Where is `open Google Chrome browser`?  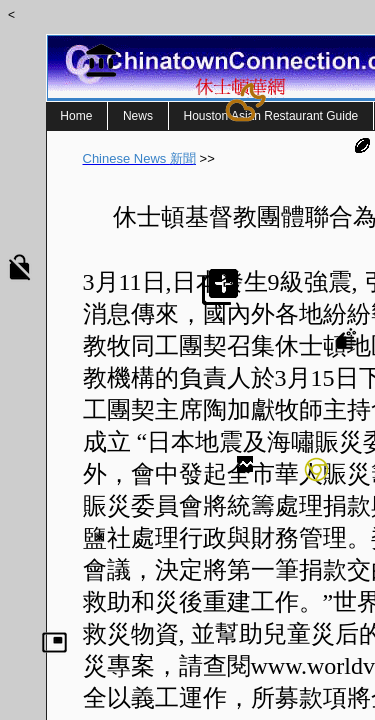
open Google Chrome browser is located at coordinates (316, 469).